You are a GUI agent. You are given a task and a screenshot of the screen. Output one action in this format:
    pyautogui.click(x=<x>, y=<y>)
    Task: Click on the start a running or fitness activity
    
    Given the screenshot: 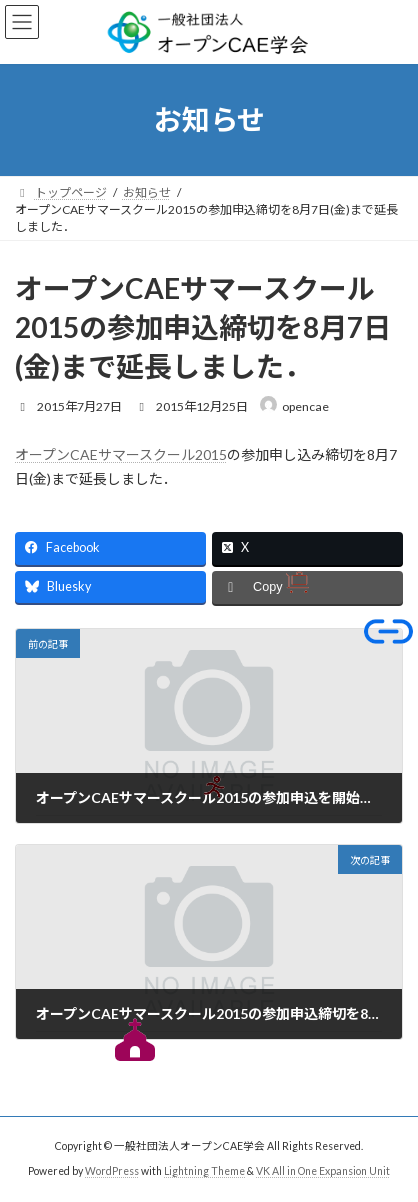 What is the action you would take?
    pyautogui.click(x=214, y=786)
    